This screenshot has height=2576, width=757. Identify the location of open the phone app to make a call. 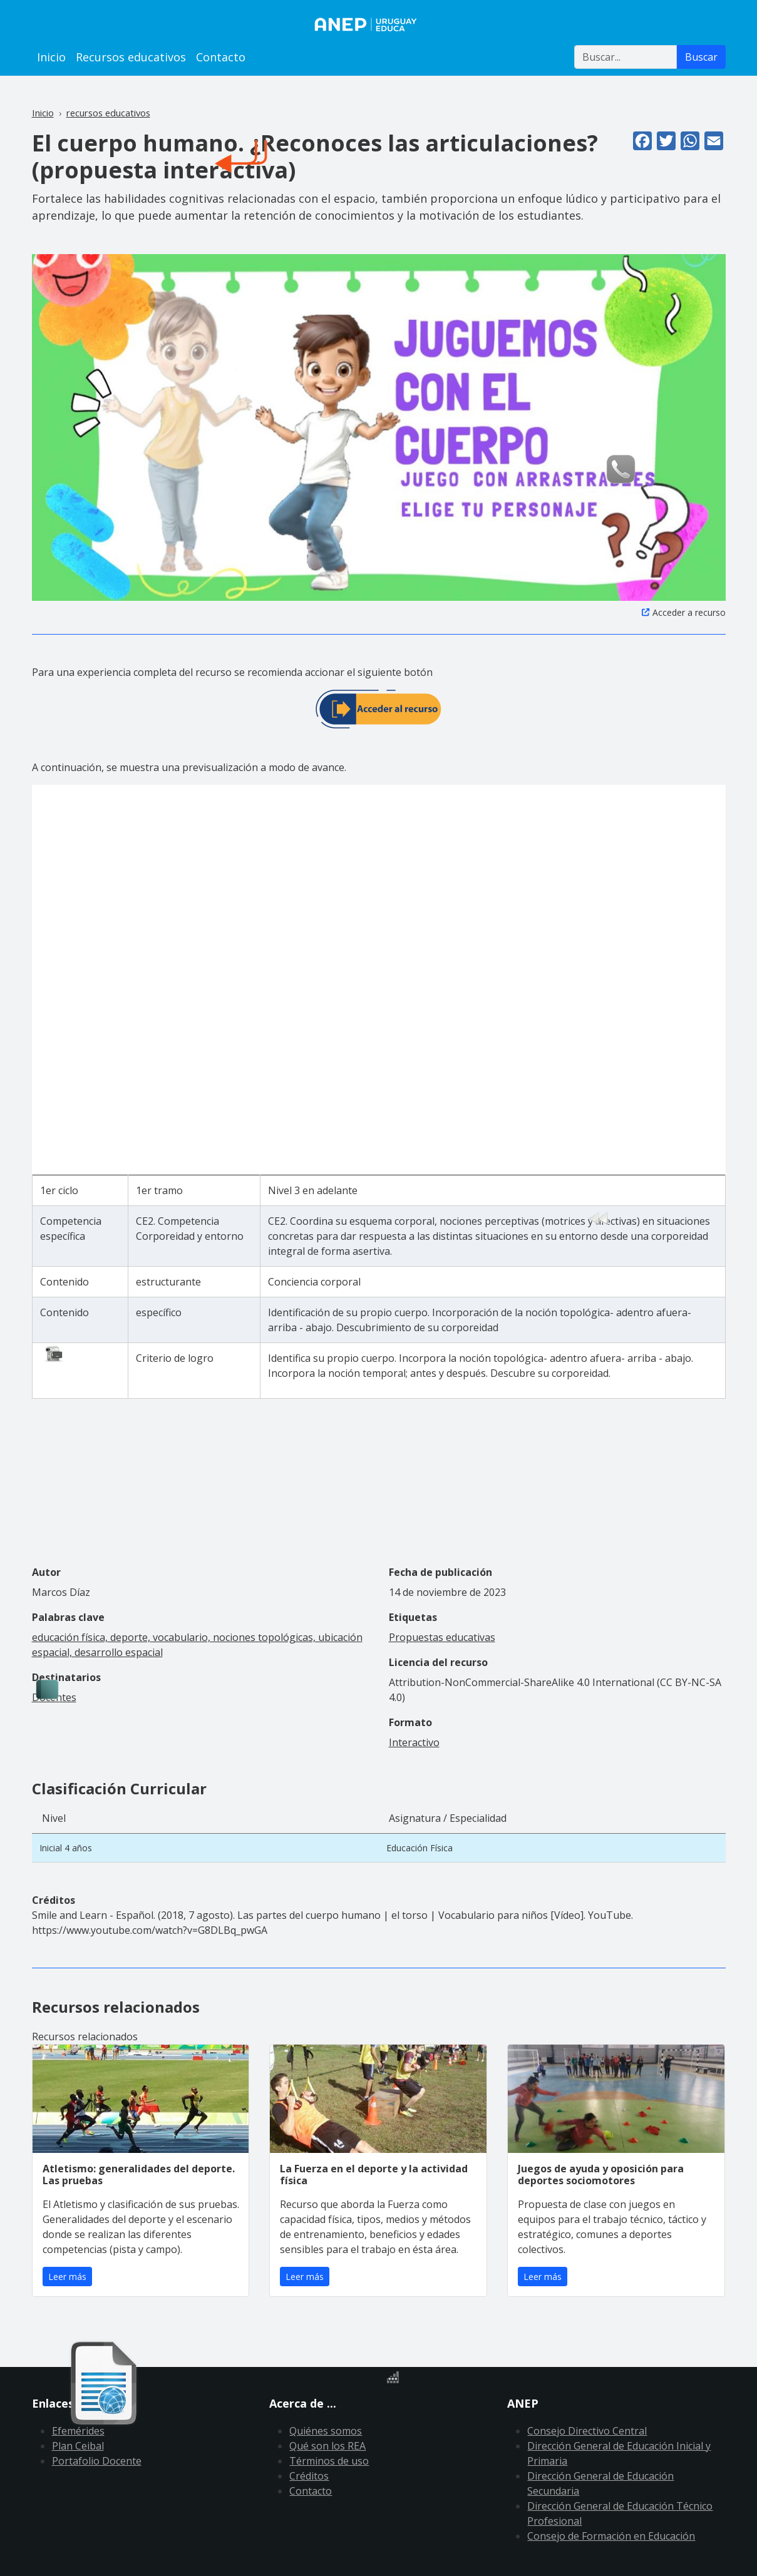
(621, 469).